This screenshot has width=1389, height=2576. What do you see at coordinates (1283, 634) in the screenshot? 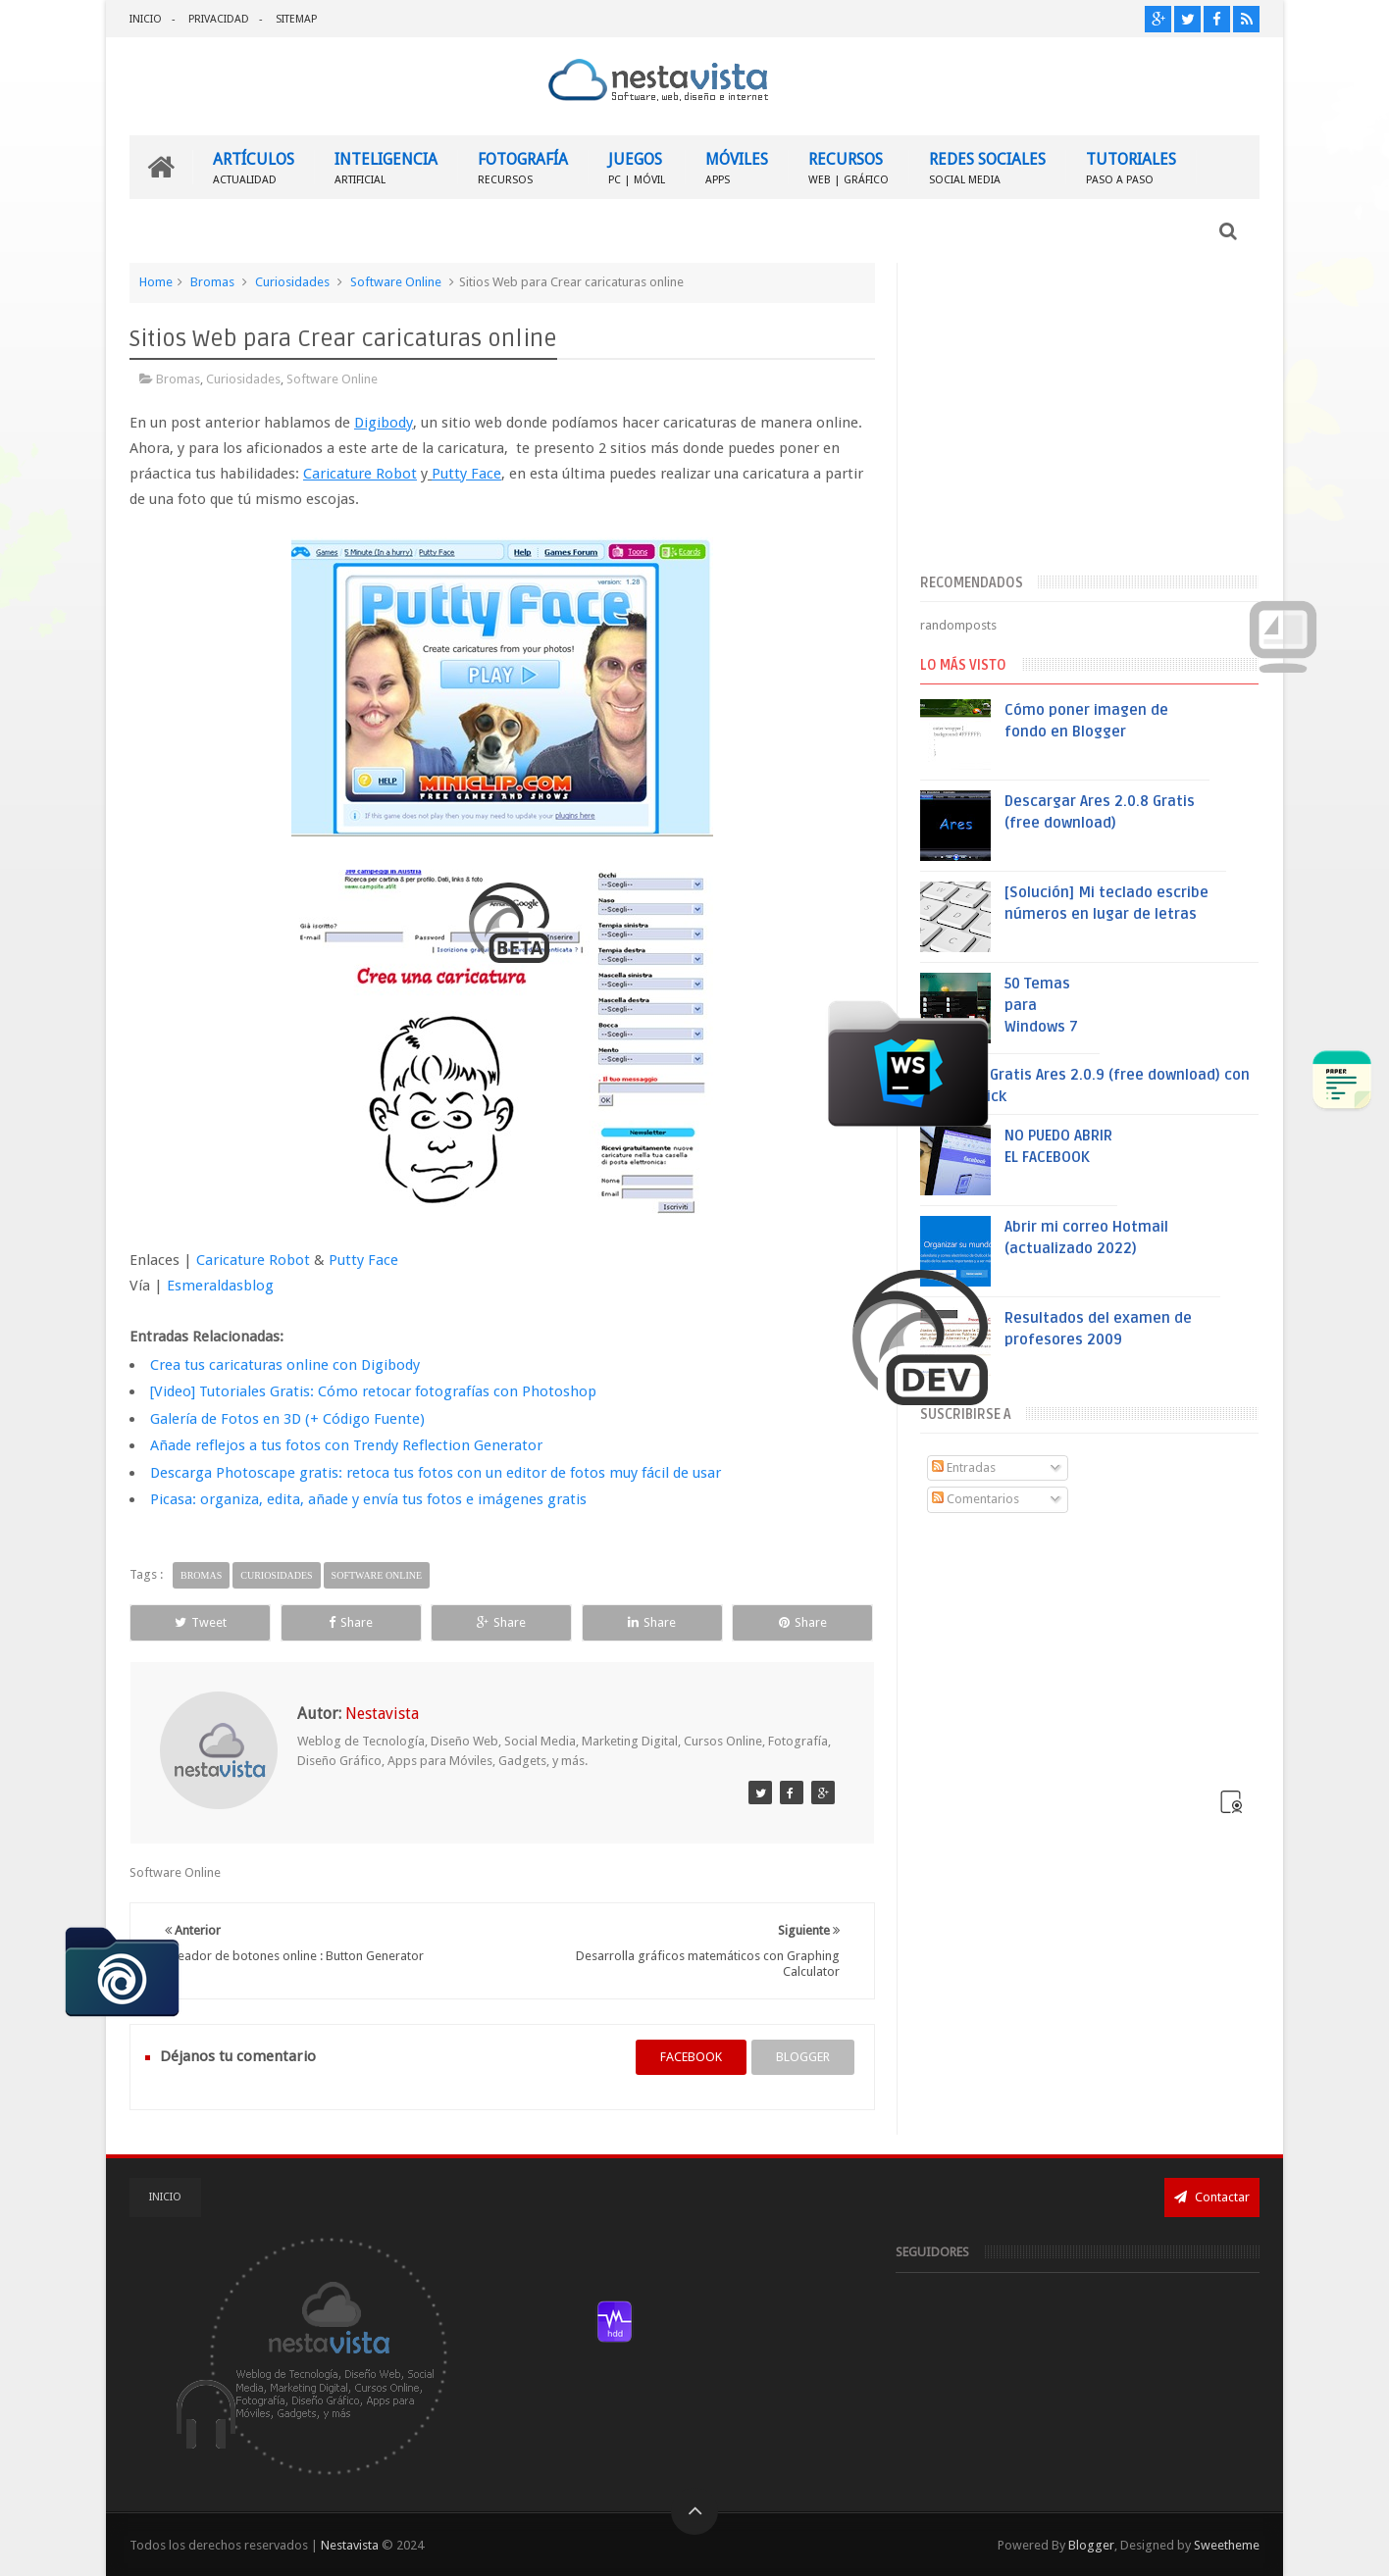
I see `change your desktop wallpaper` at bounding box center [1283, 634].